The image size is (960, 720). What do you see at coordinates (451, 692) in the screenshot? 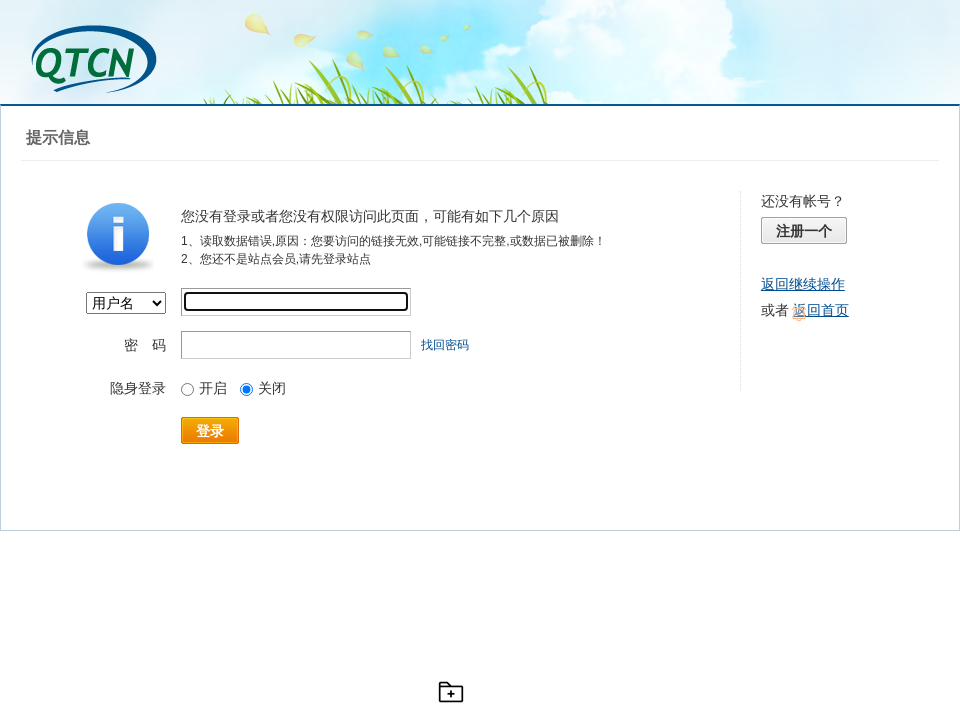
I see `create a new folder` at bounding box center [451, 692].